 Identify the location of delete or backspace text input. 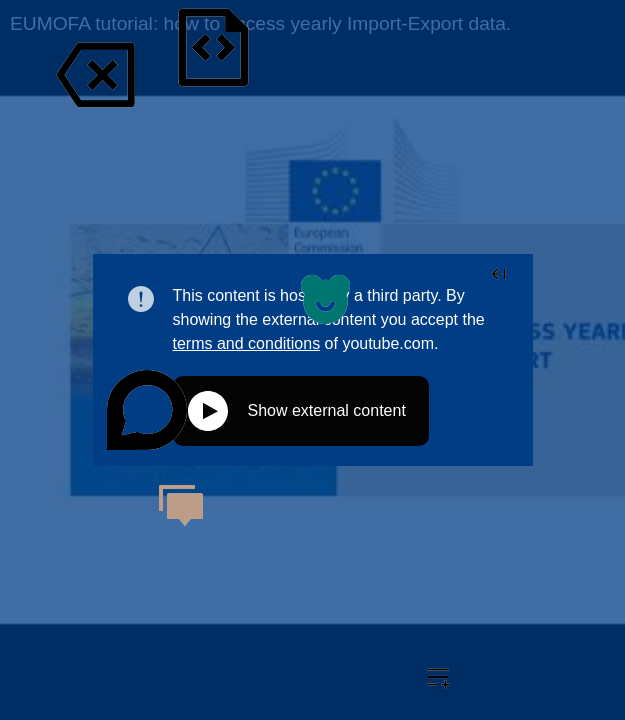
(99, 75).